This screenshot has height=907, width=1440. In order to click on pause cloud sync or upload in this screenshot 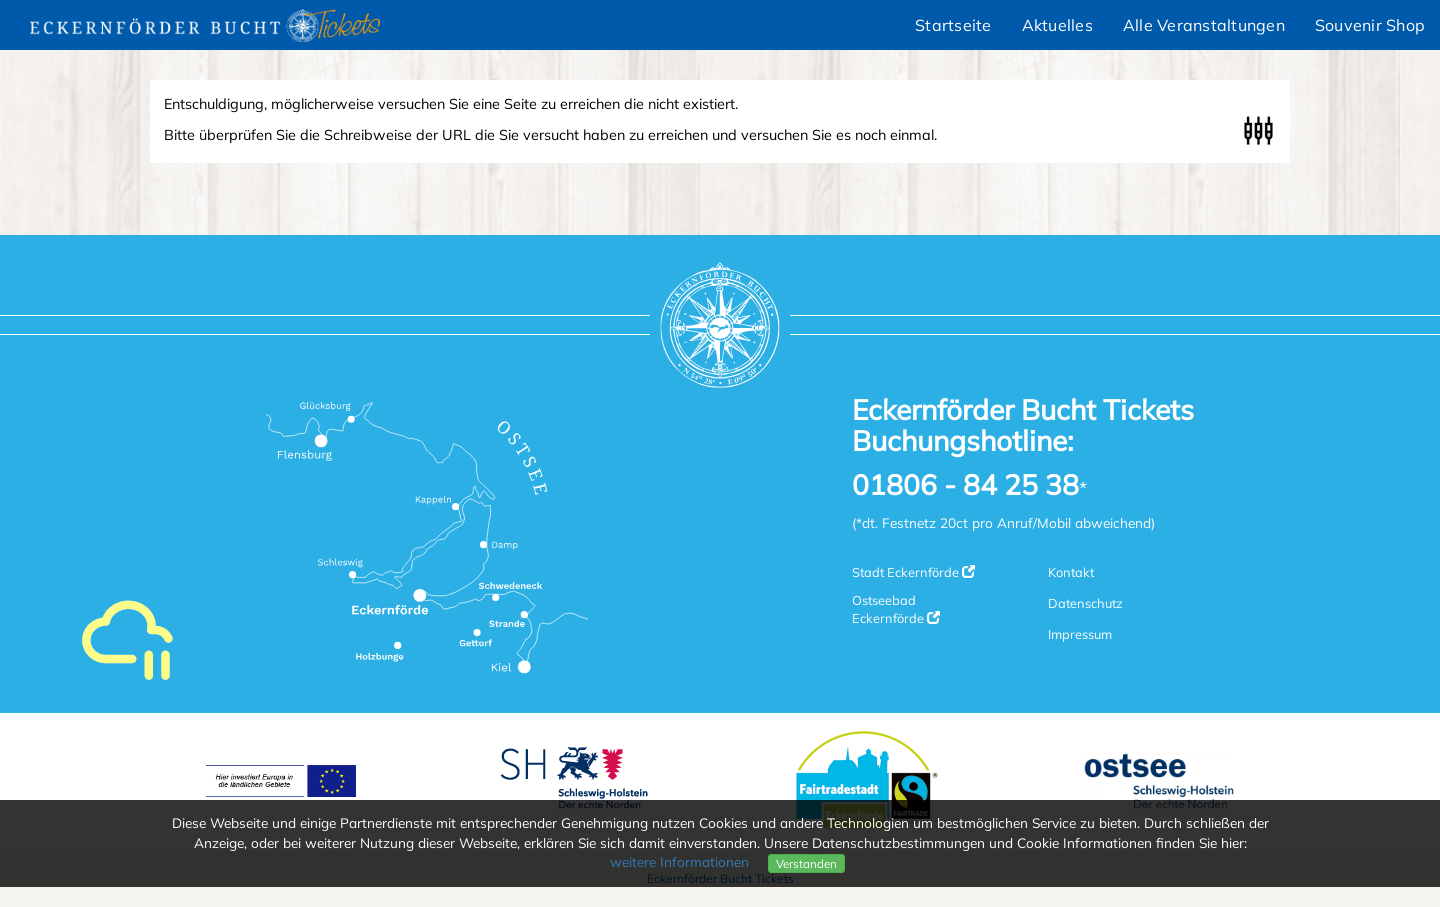, I will do `click(128, 634)`.